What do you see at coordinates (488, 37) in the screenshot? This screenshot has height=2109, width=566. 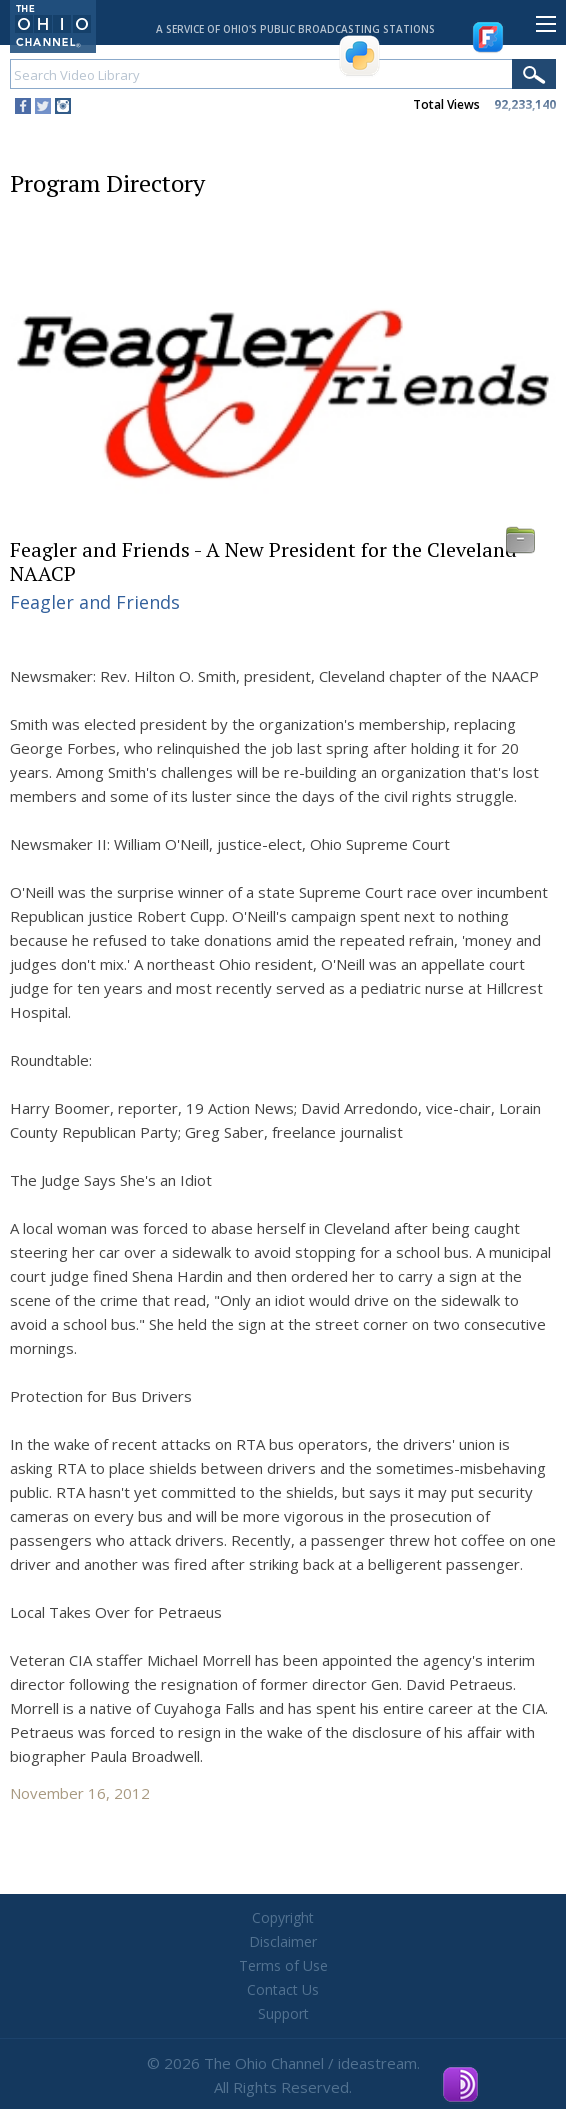 I see `open FreeCAD application` at bounding box center [488, 37].